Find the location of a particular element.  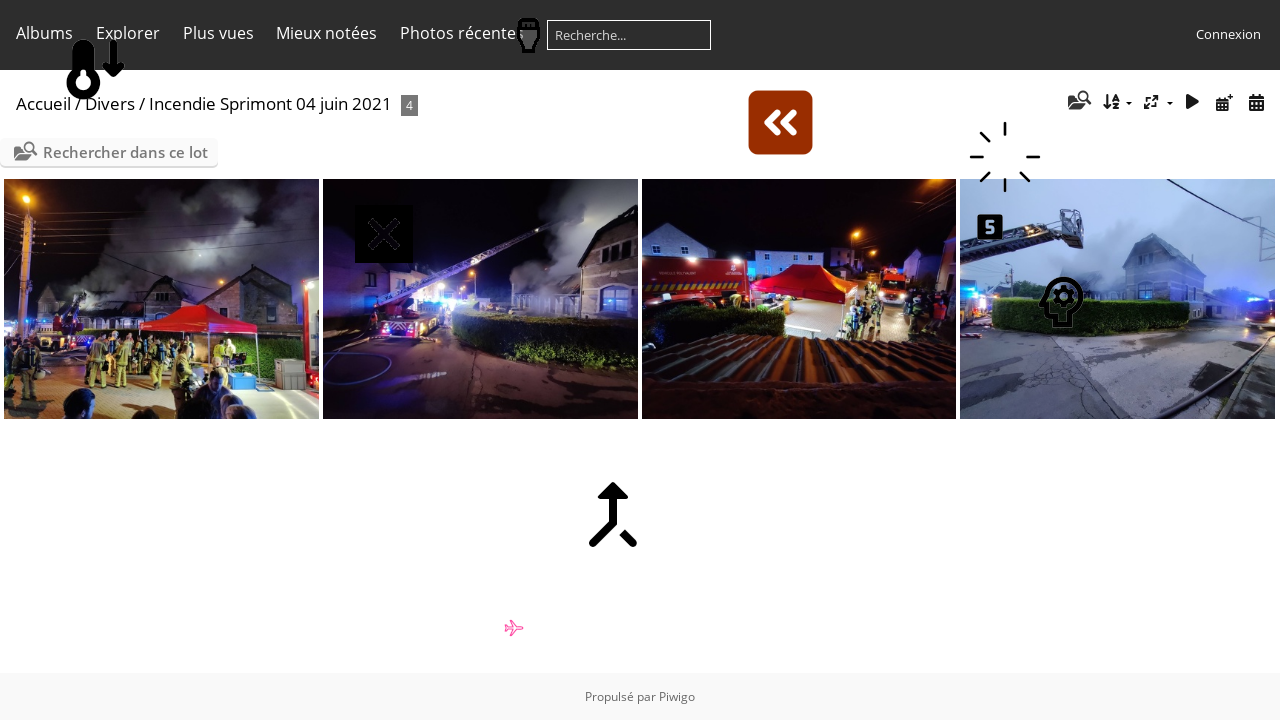

access mental health or psychology features is located at coordinates (1061, 302).